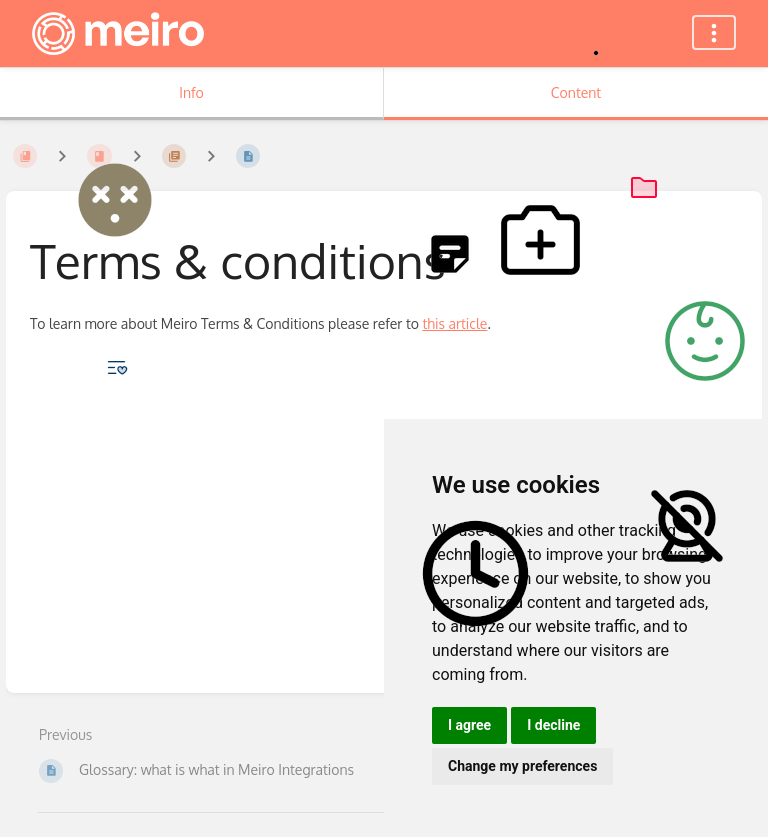 The image size is (768, 837). I want to click on indicates an error or failed action, so click(115, 200).